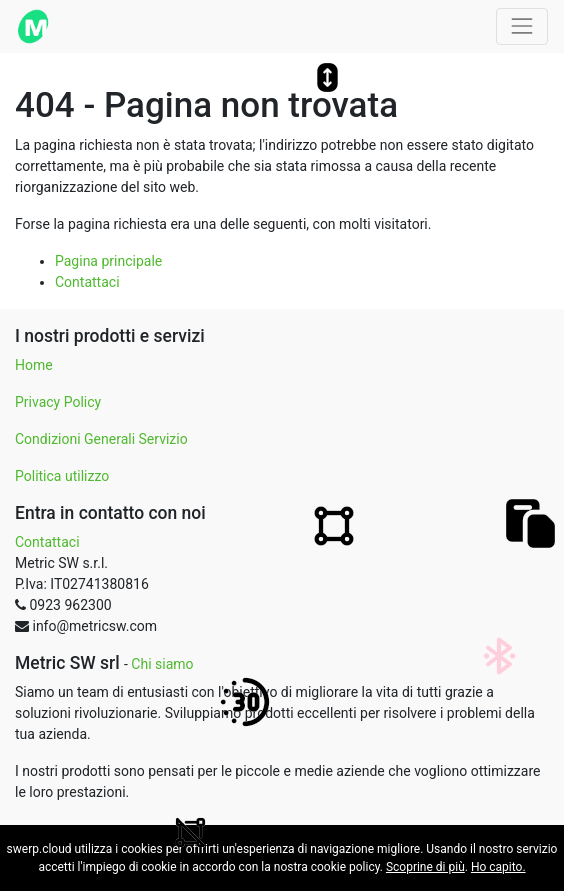 This screenshot has width=564, height=891. I want to click on set timer for 30 seconds or minutes, so click(245, 702).